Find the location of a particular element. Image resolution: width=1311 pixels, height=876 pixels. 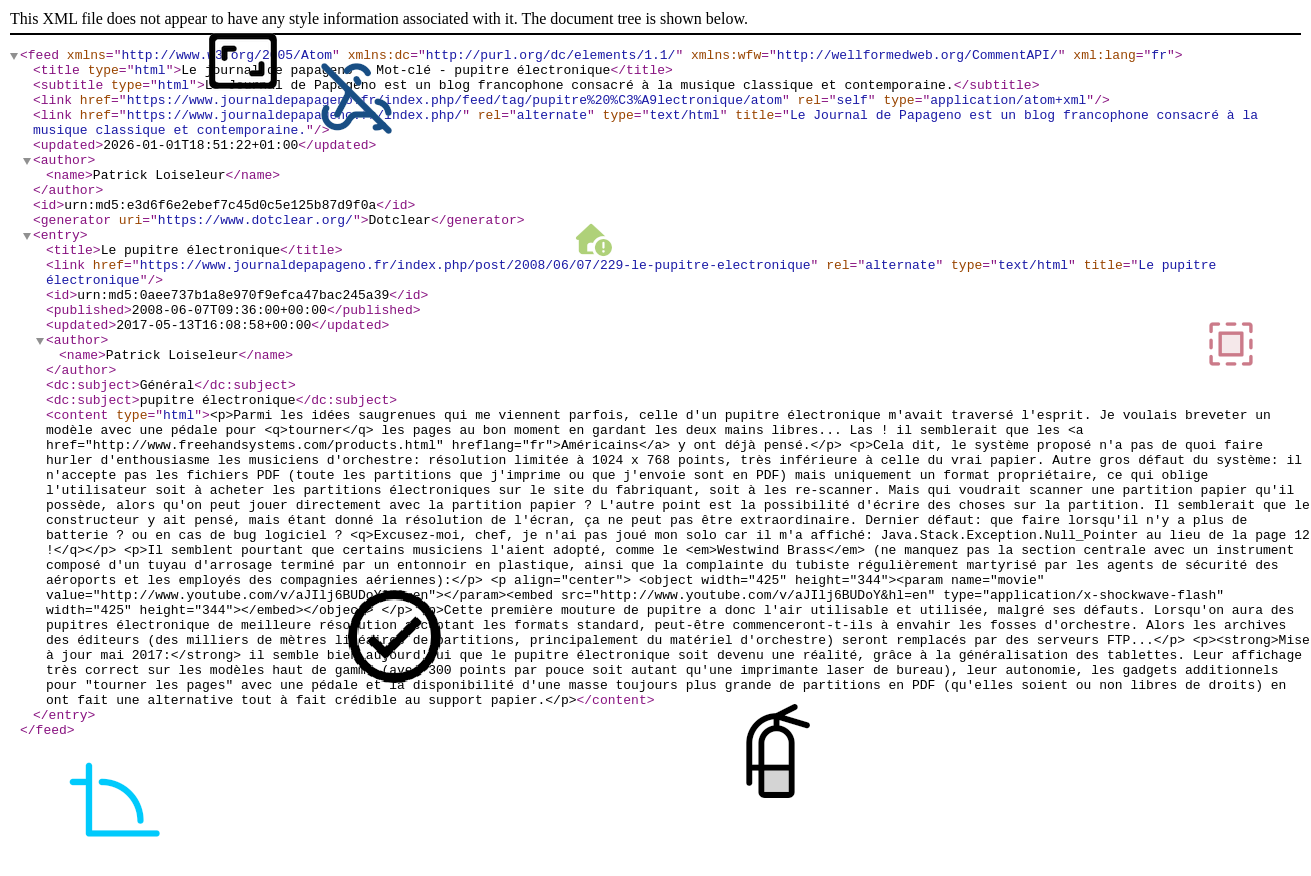

measure or adjust angle in a design tool is located at coordinates (111, 804).